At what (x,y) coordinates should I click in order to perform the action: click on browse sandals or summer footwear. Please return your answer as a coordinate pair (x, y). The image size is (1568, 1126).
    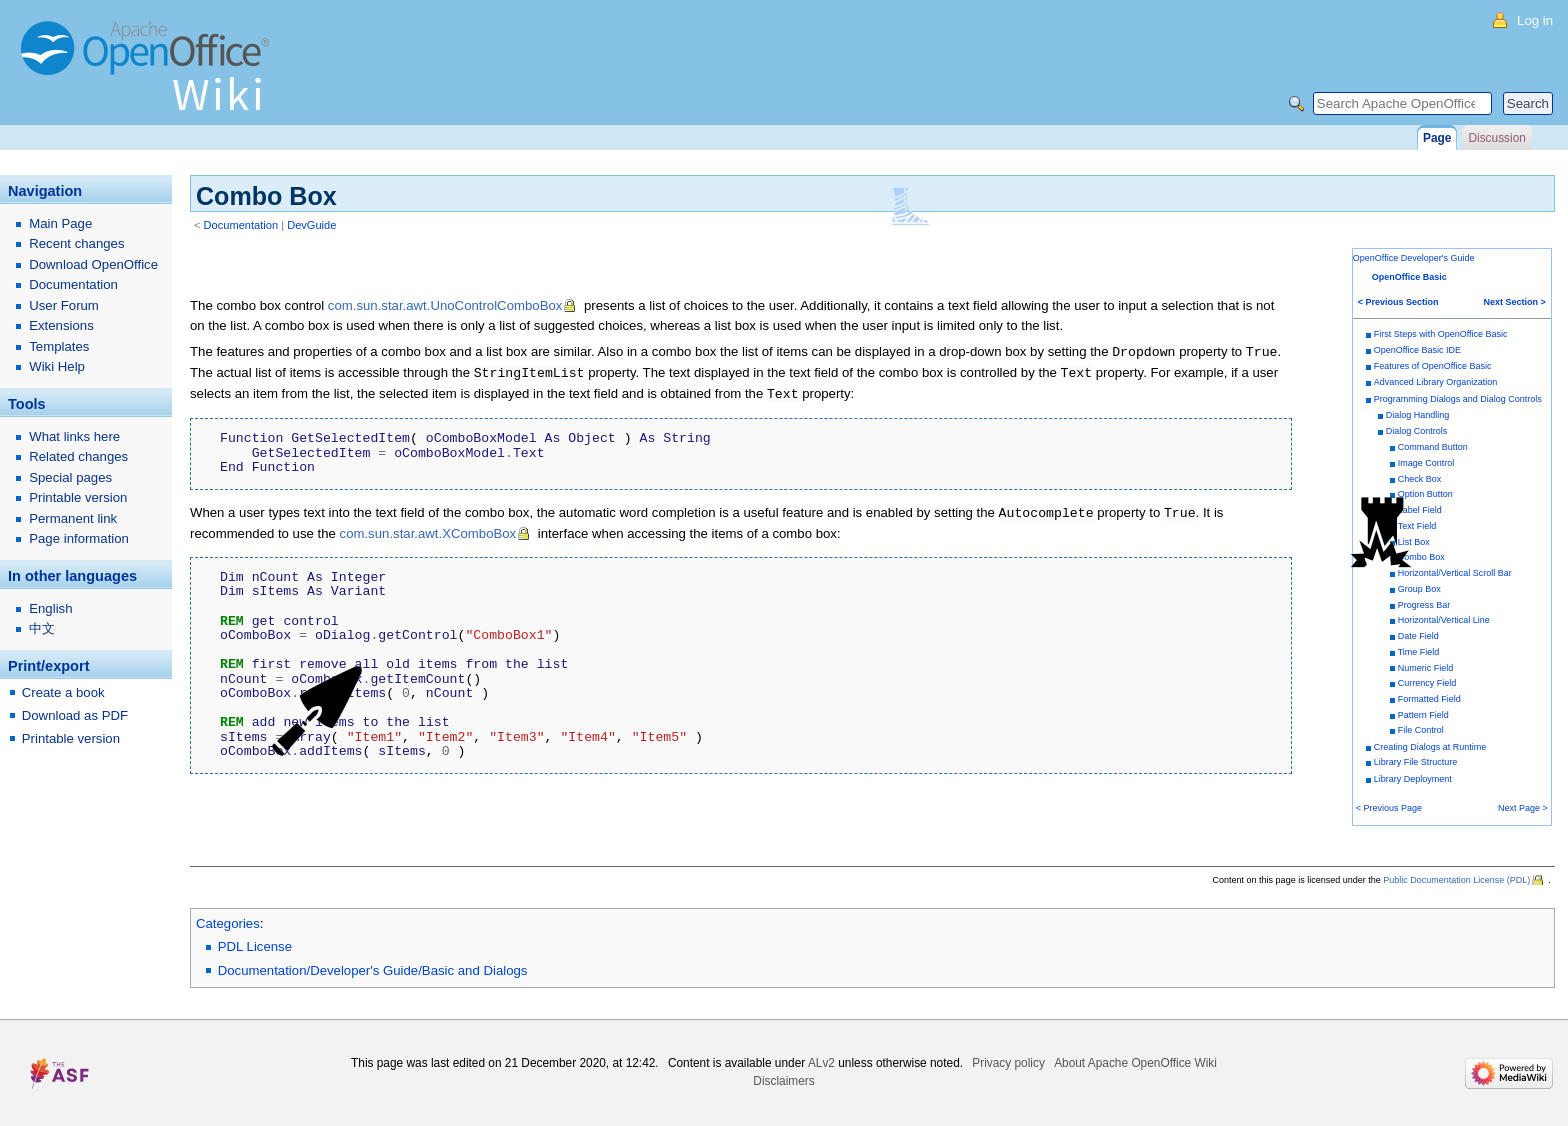
    Looking at the image, I should click on (910, 206).